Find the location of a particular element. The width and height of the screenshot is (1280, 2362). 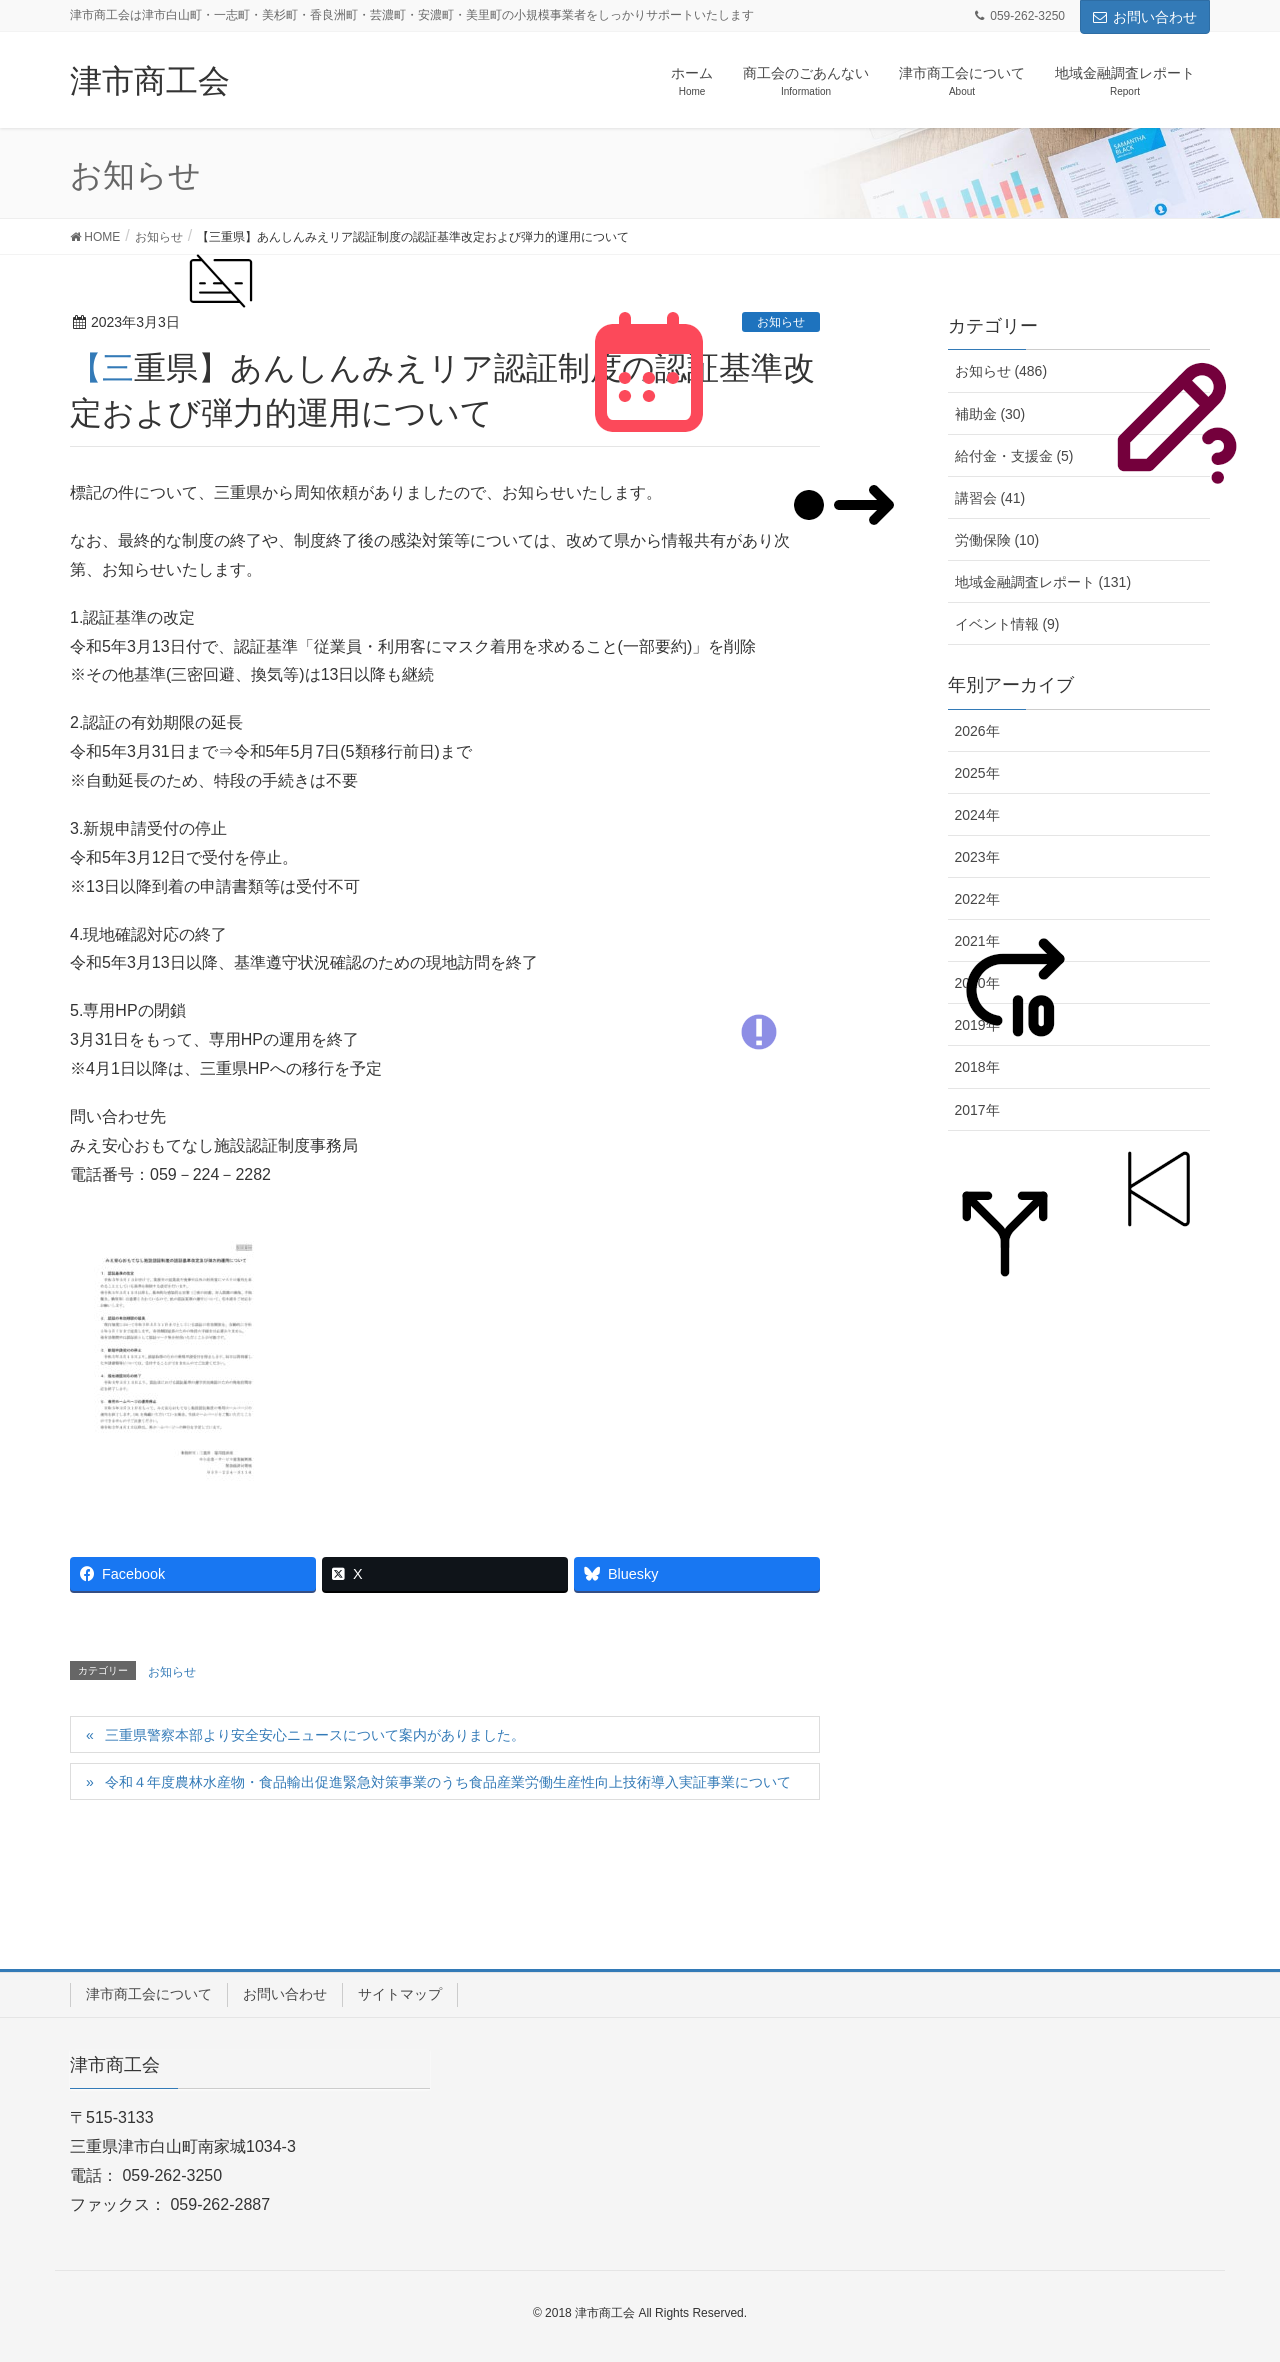

skip forward 10 seconds is located at coordinates (1018, 990).